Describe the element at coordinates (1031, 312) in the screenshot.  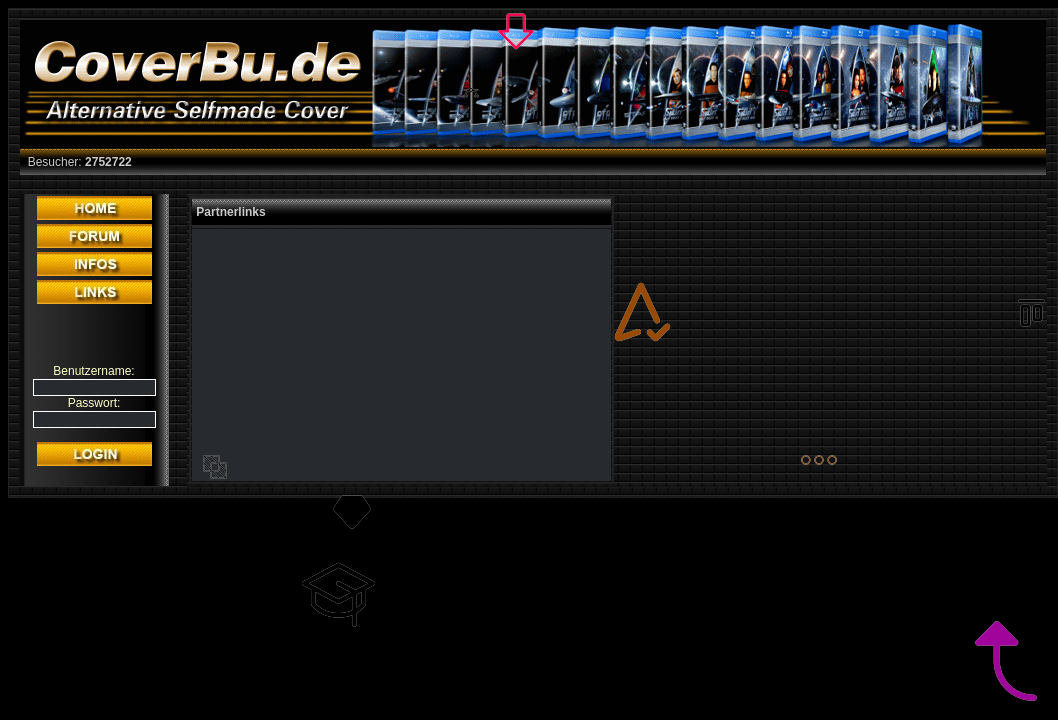
I see `align selected elements to the top` at that location.